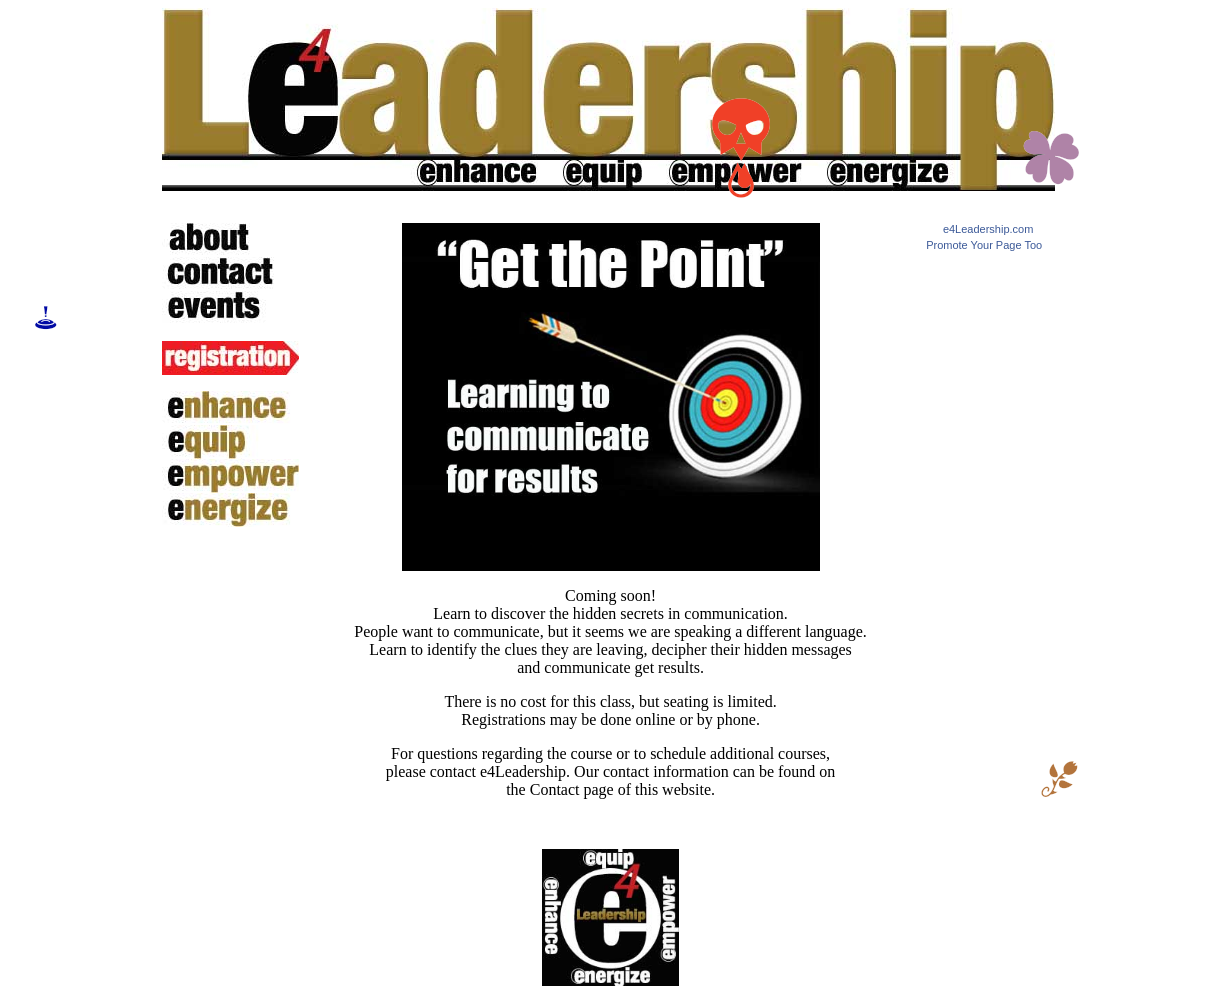 This screenshot has width=1217, height=994. I want to click on indicates luck or bonus reward in a game, so click(1051, 157).